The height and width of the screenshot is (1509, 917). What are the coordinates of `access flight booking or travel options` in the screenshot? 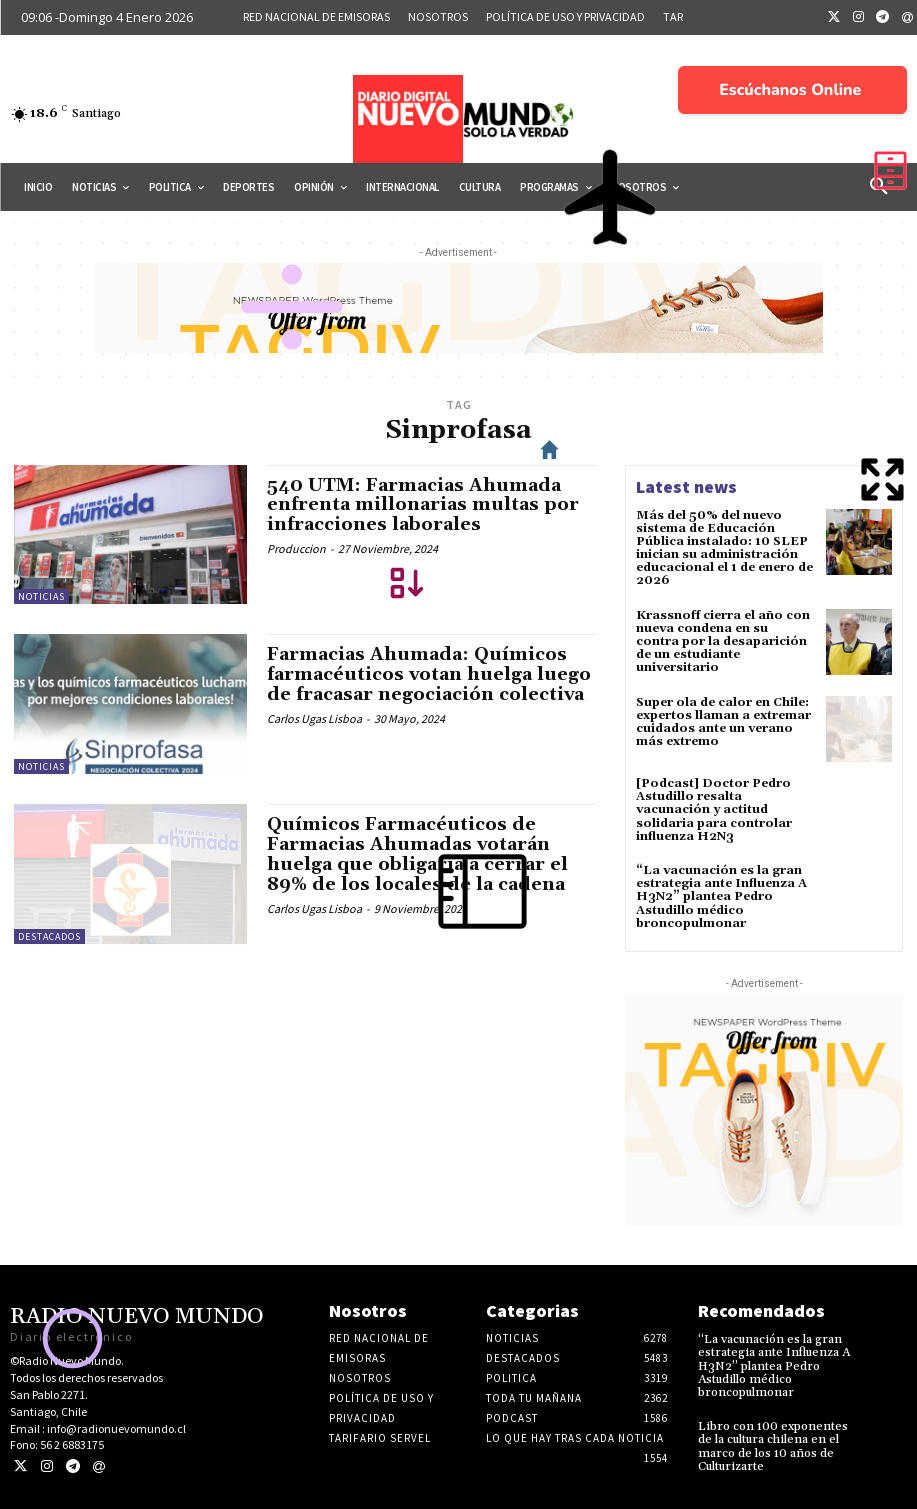 It's located at (612, 197).